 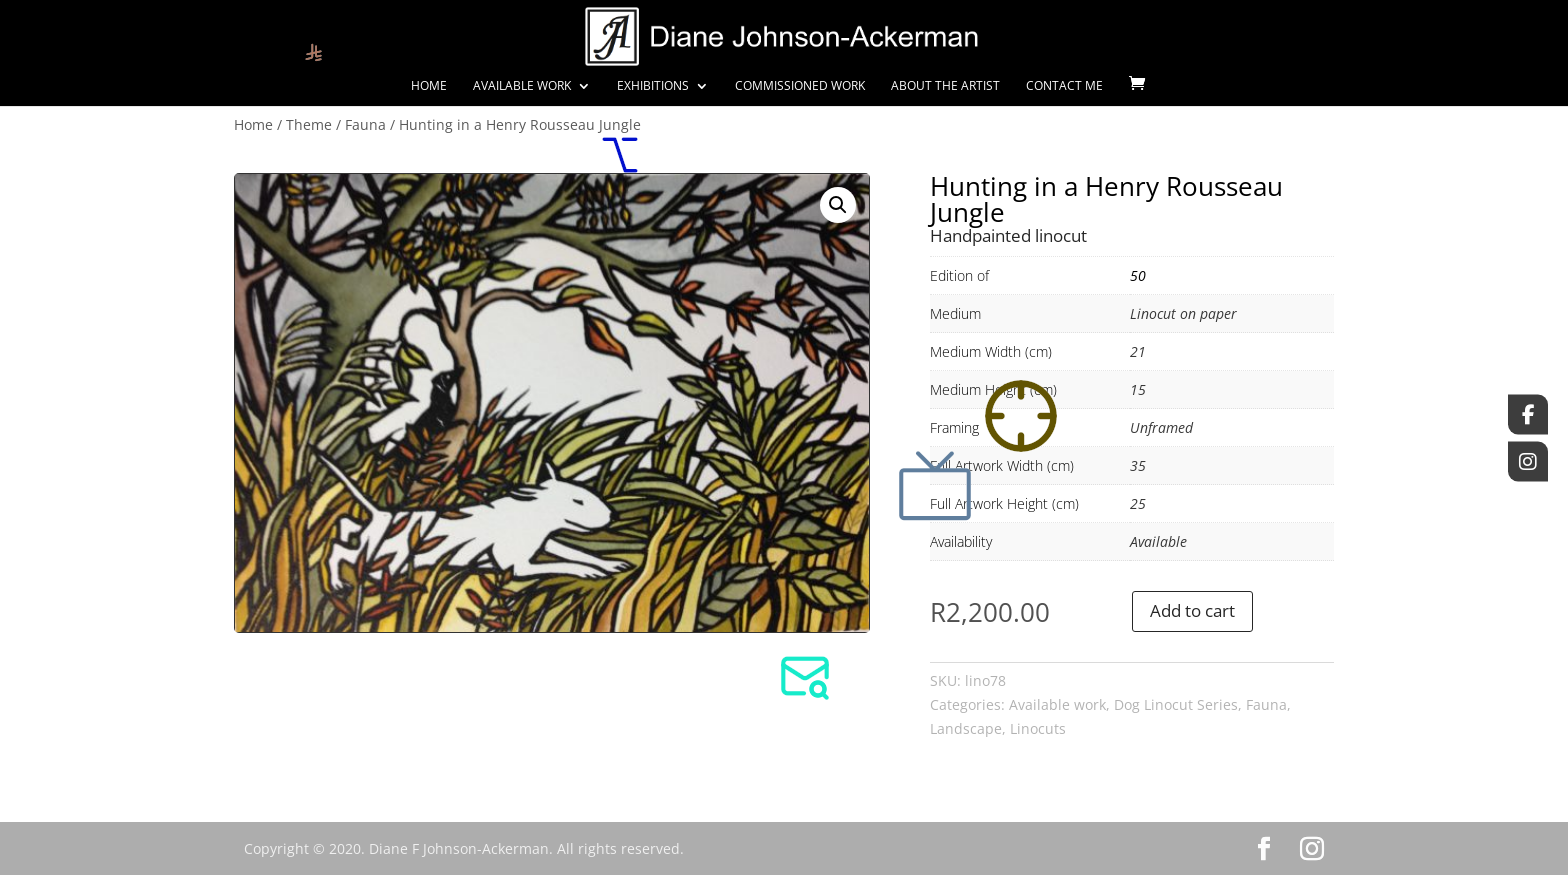 What do you see at coordinates (1021, 416) in the screenshot?
I see `center map on current location` at bounding box center [1021, 416].